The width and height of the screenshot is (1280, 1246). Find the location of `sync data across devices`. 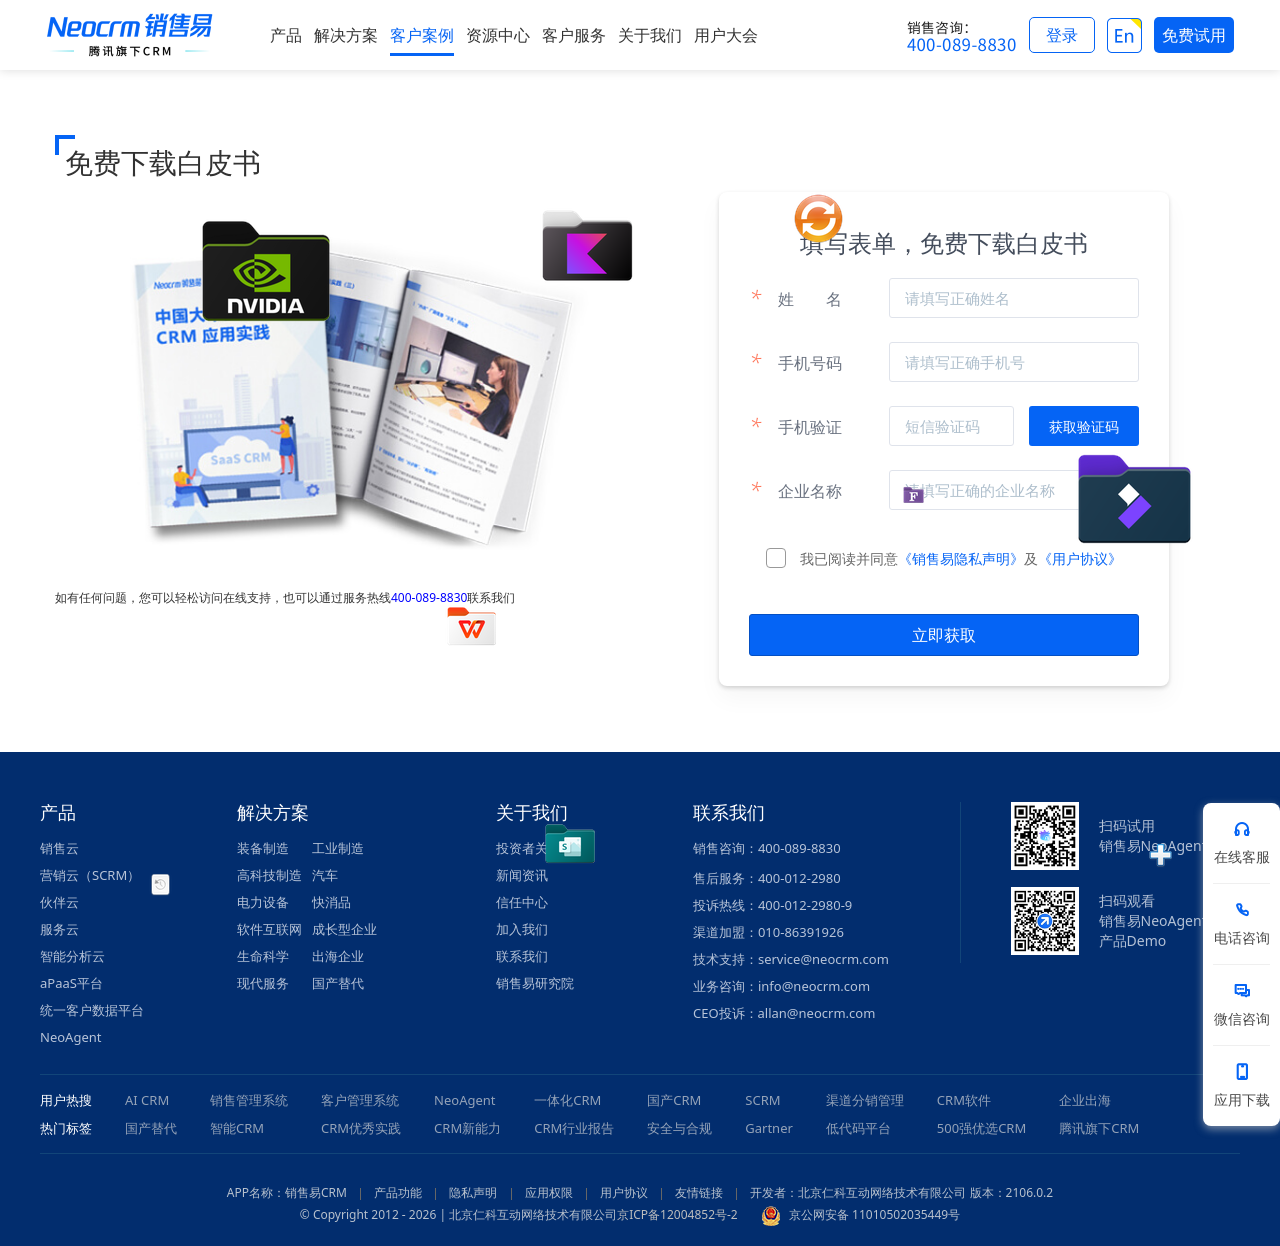

sync data across devices is located at coordinates (818, 218).